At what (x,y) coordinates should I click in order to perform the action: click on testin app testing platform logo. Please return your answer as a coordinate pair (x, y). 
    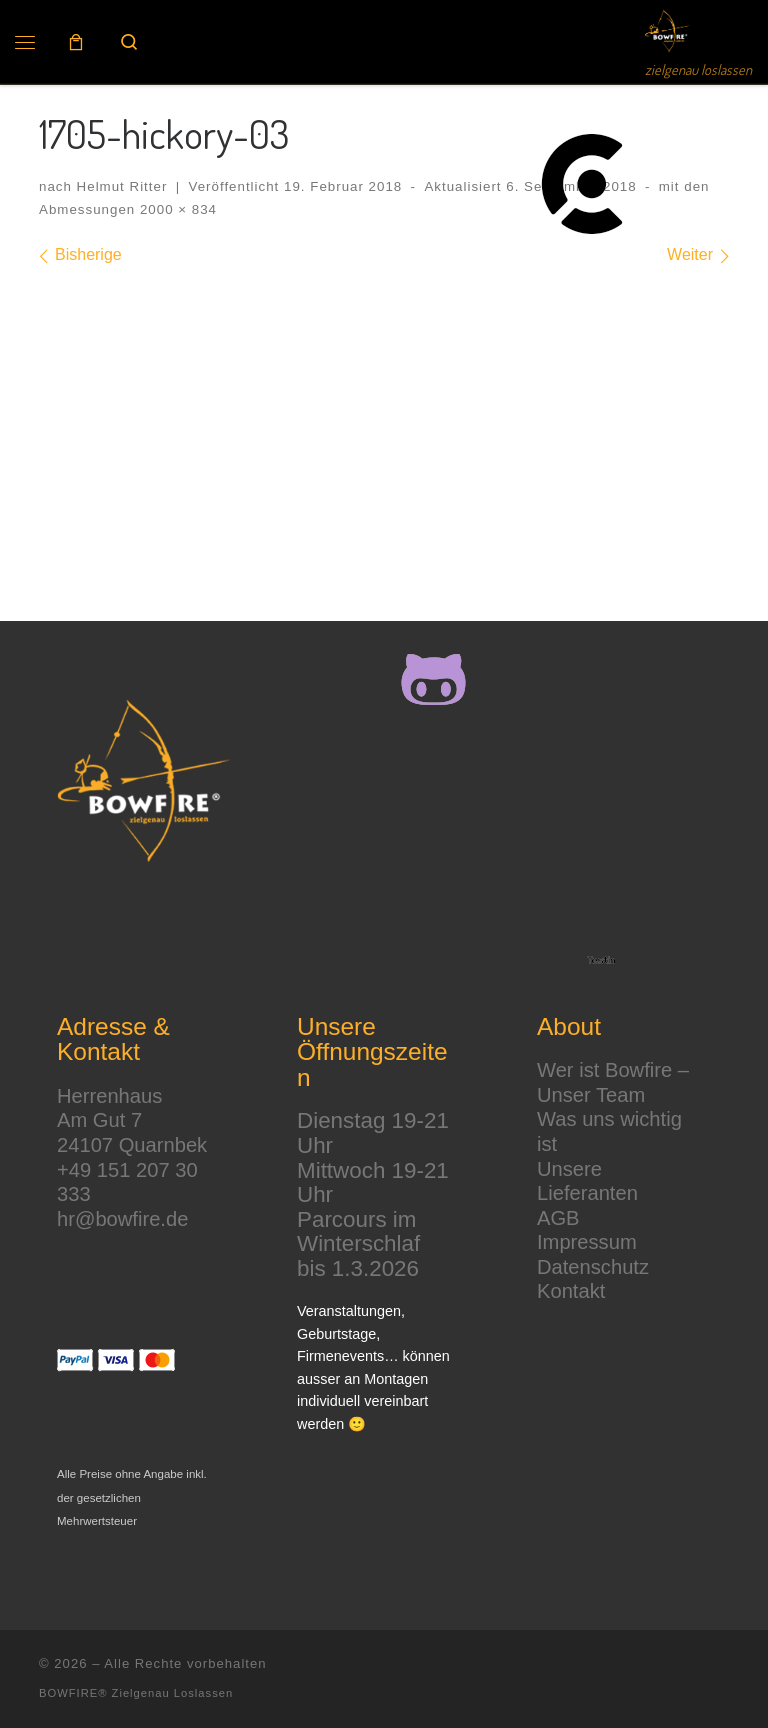
    Looking at the image, I should click on (601, 960).